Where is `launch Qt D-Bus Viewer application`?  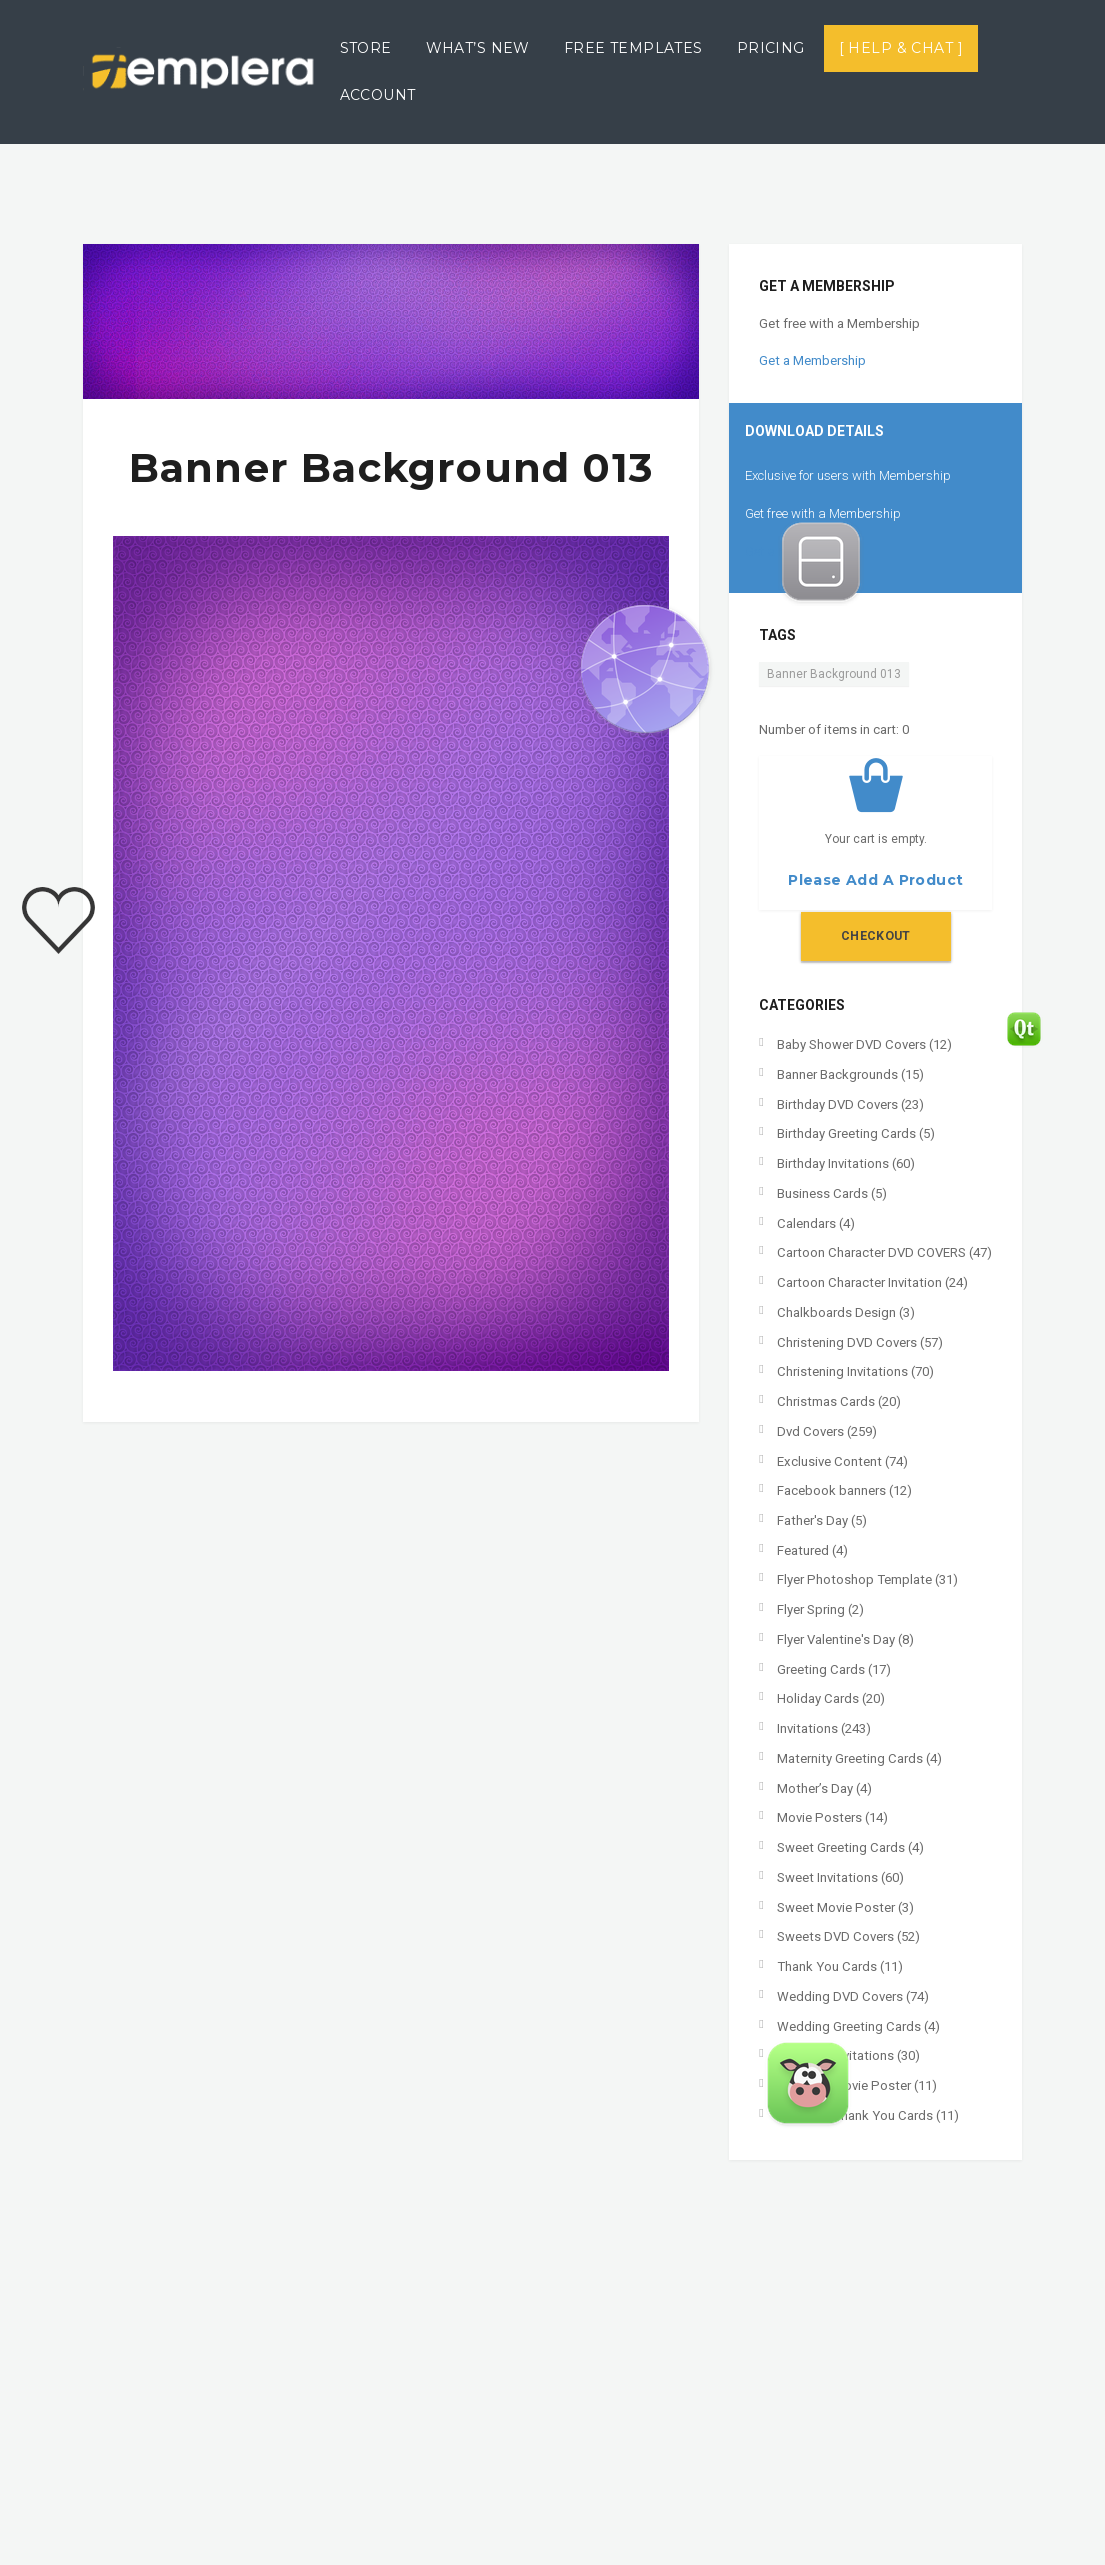 launch Qt D-Bus Viewer application is located at coordinates (1024, 1029).